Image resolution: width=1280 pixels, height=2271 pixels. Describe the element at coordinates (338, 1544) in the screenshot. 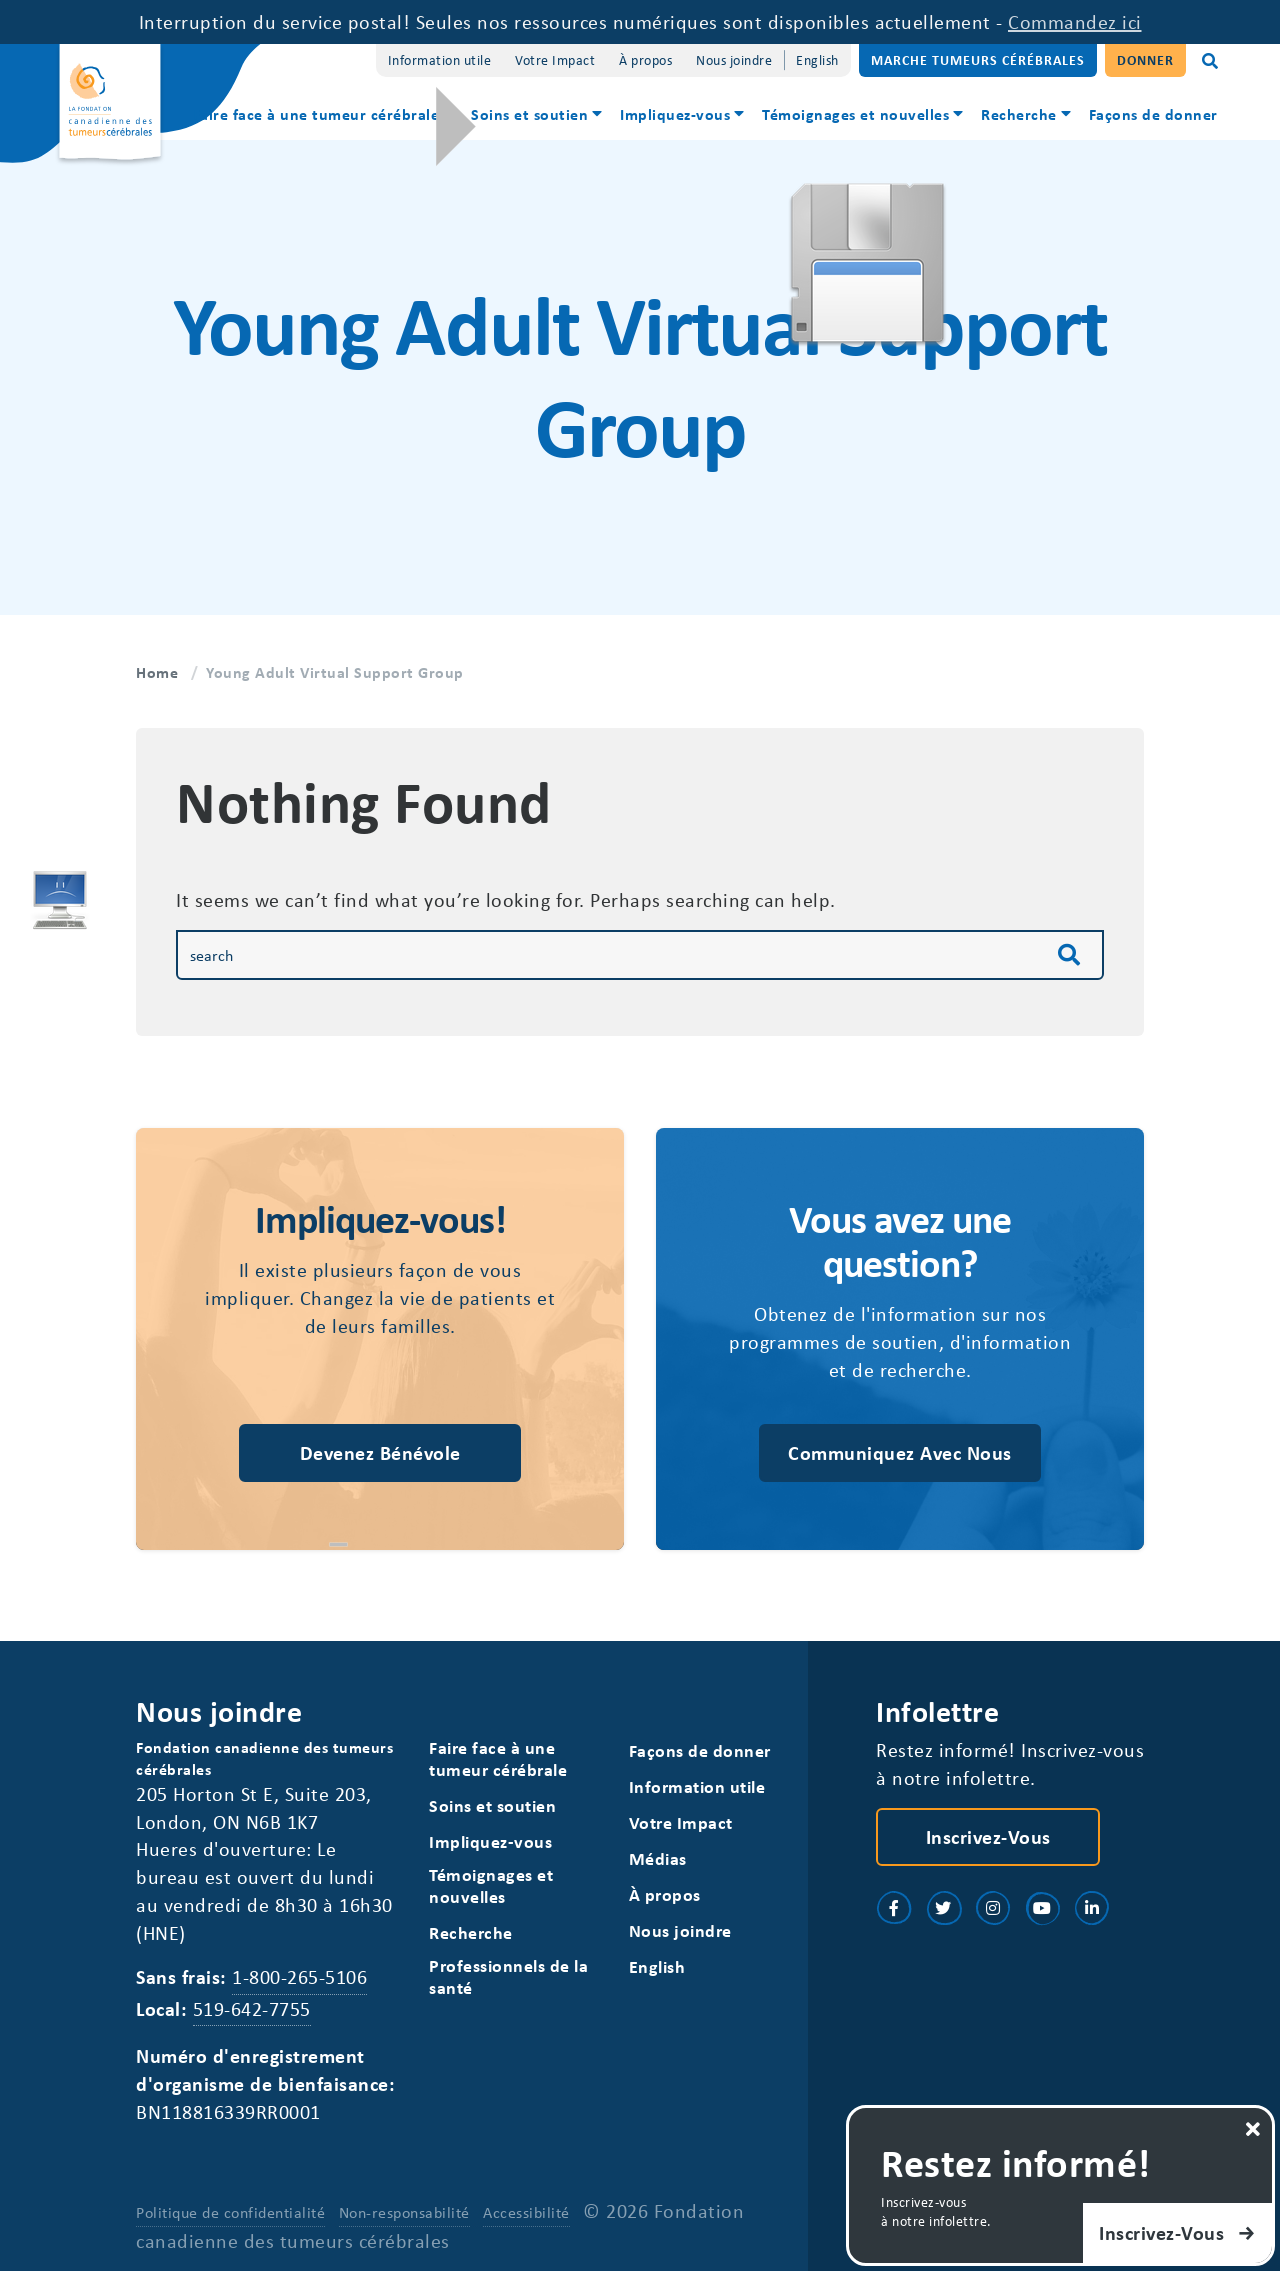

I see `remove an item from a list` at that location.